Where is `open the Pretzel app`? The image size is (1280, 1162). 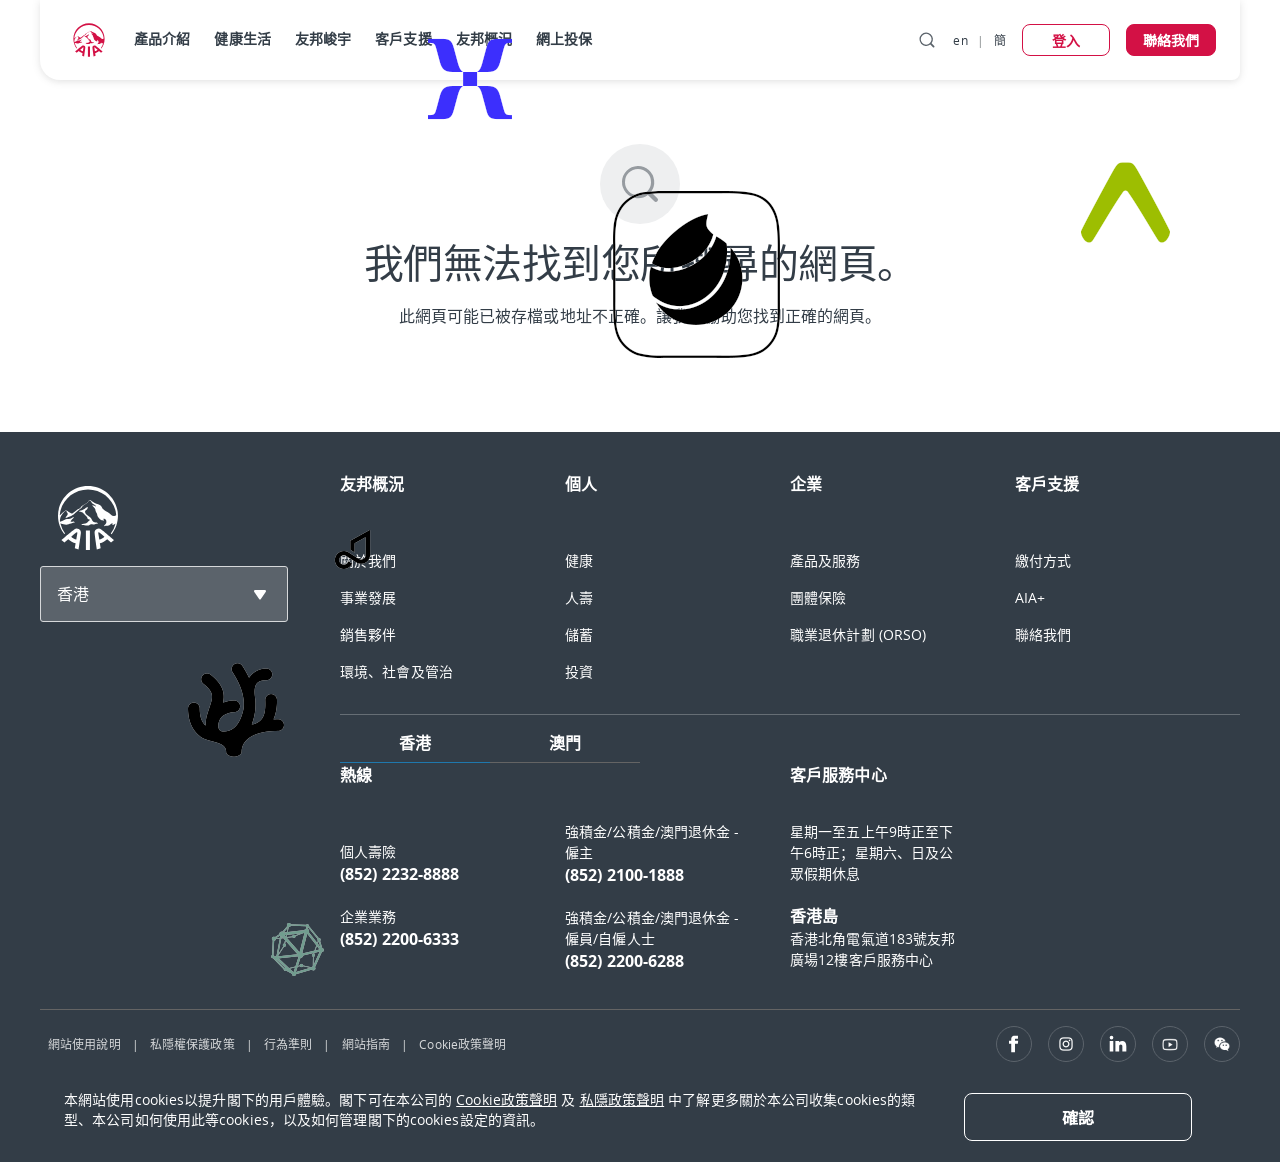
open the Pretzel app is located at coordinates (352, 549).